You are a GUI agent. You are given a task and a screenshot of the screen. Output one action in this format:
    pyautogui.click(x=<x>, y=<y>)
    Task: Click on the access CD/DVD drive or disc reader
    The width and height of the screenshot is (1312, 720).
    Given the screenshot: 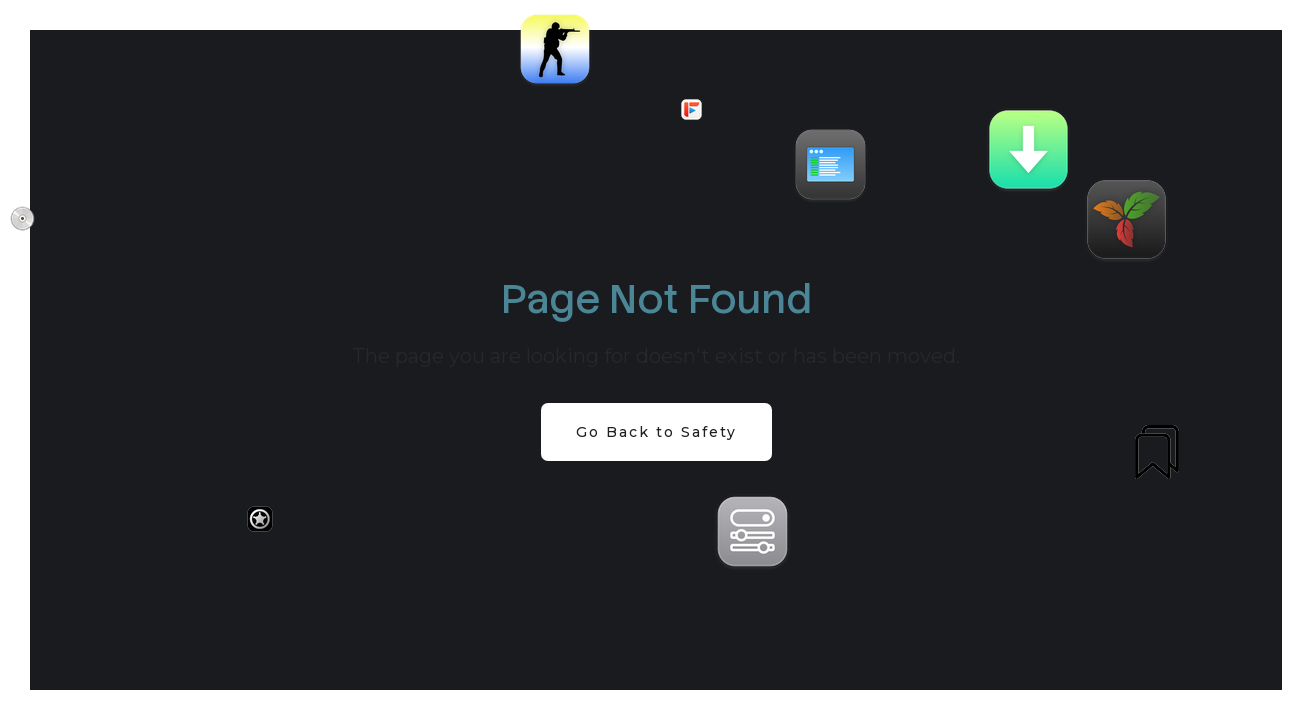 What is the action you would take?
    pyautogui.click(x=22, y=218)
    